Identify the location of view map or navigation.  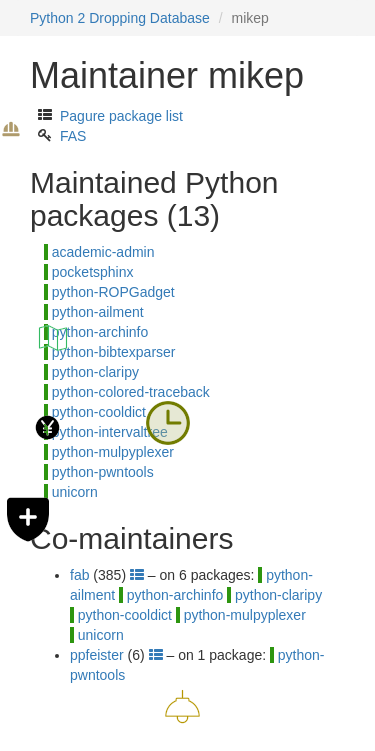
(53, 338).